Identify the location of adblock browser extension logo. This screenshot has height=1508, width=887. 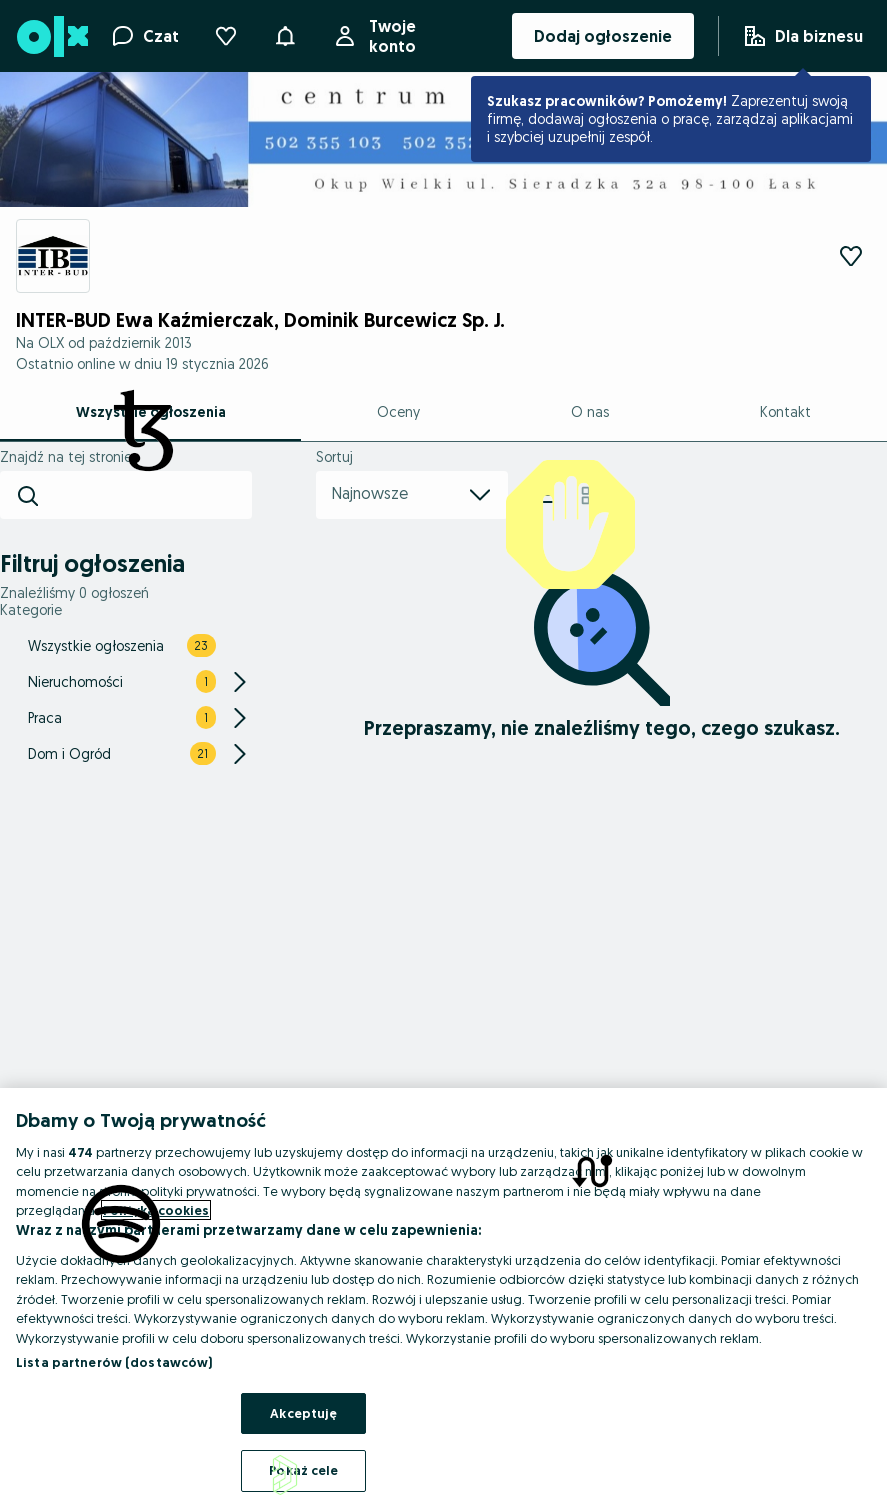
(570, 524).